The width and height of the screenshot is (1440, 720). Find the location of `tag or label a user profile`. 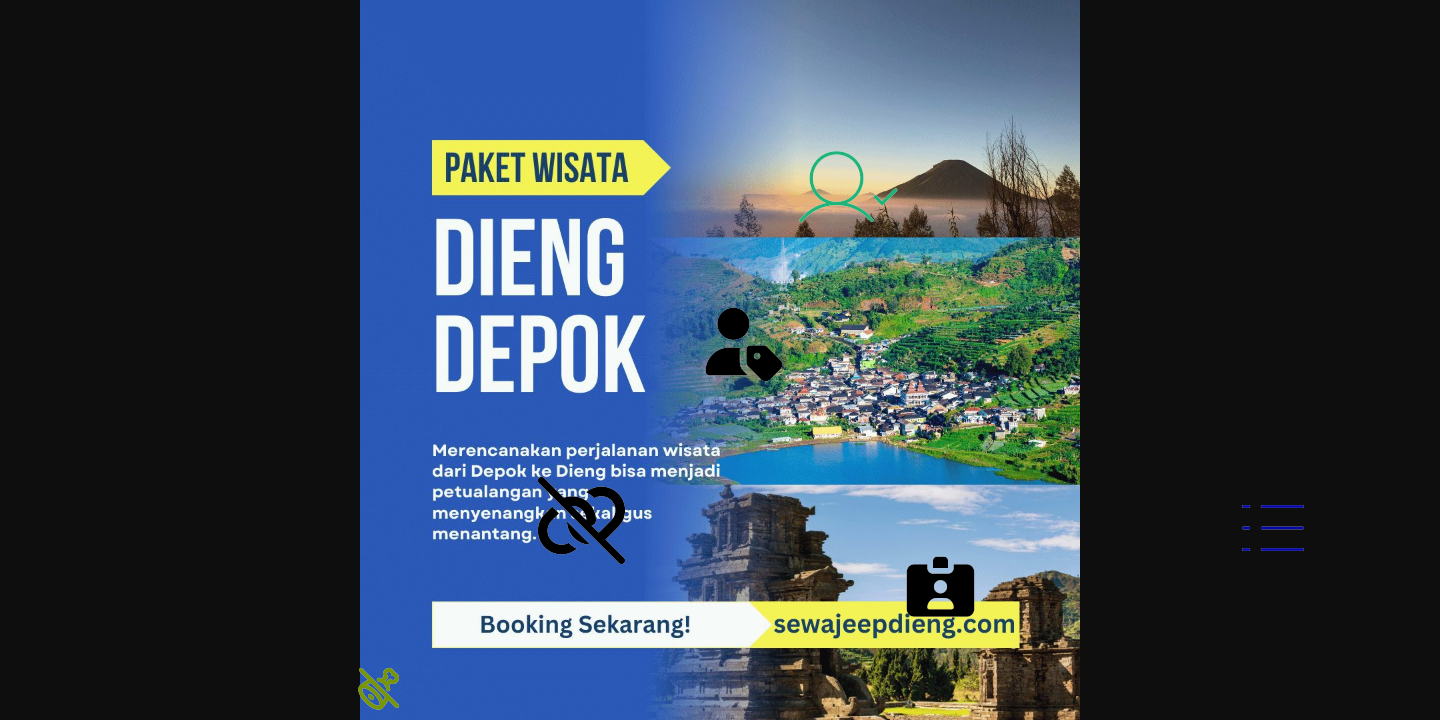

tag or label a user profile is located at coordinates (742, 341).